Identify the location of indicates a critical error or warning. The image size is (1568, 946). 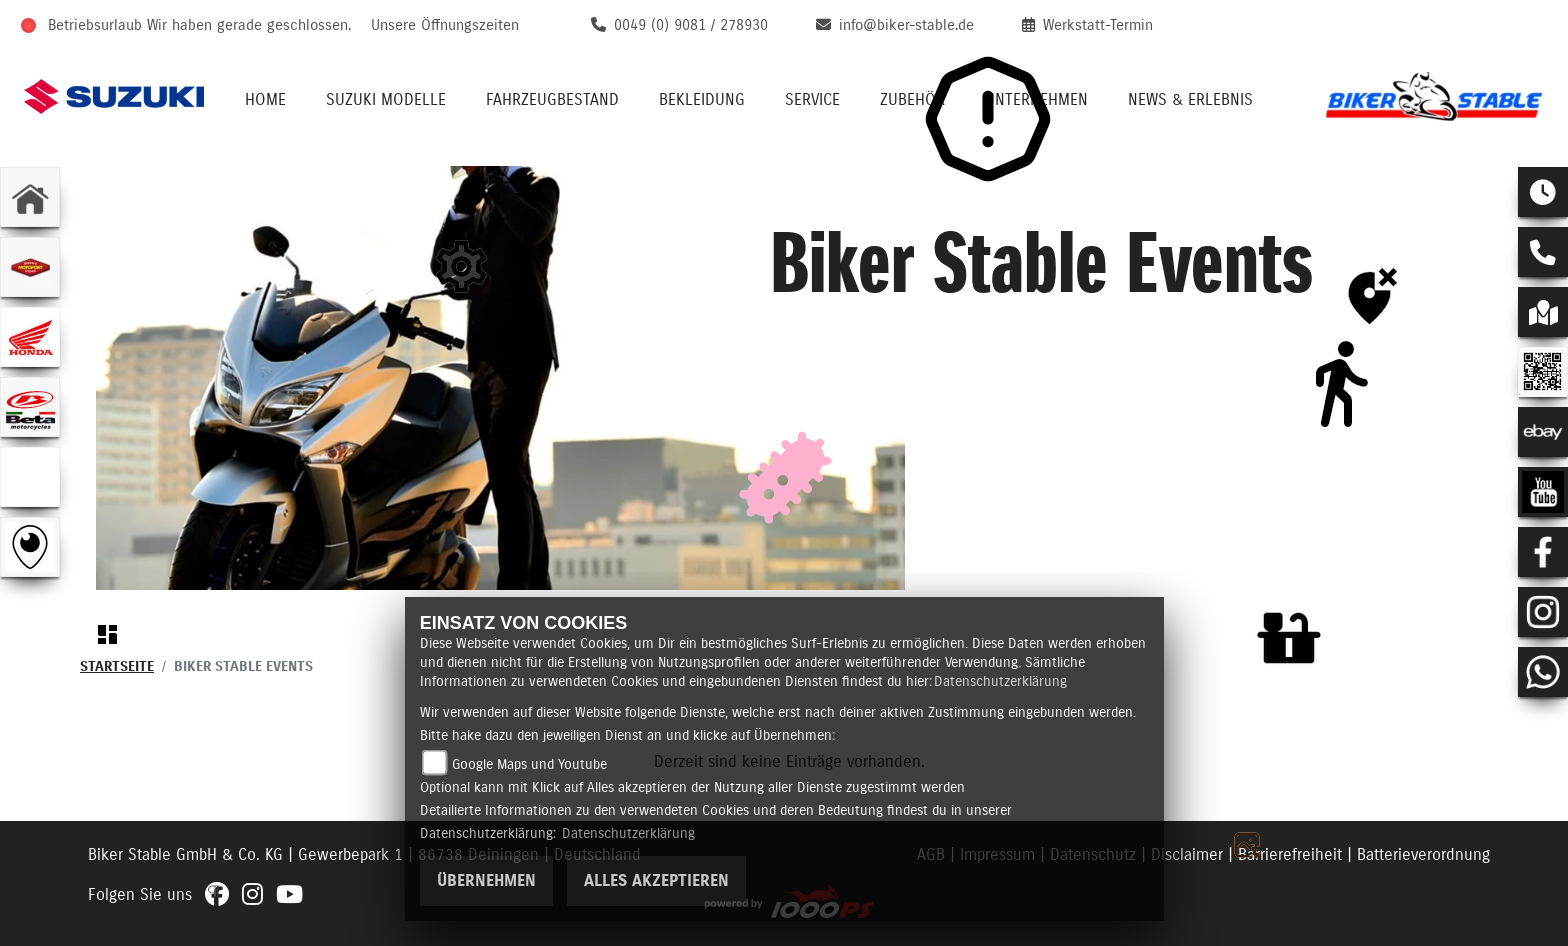
(988, 119).